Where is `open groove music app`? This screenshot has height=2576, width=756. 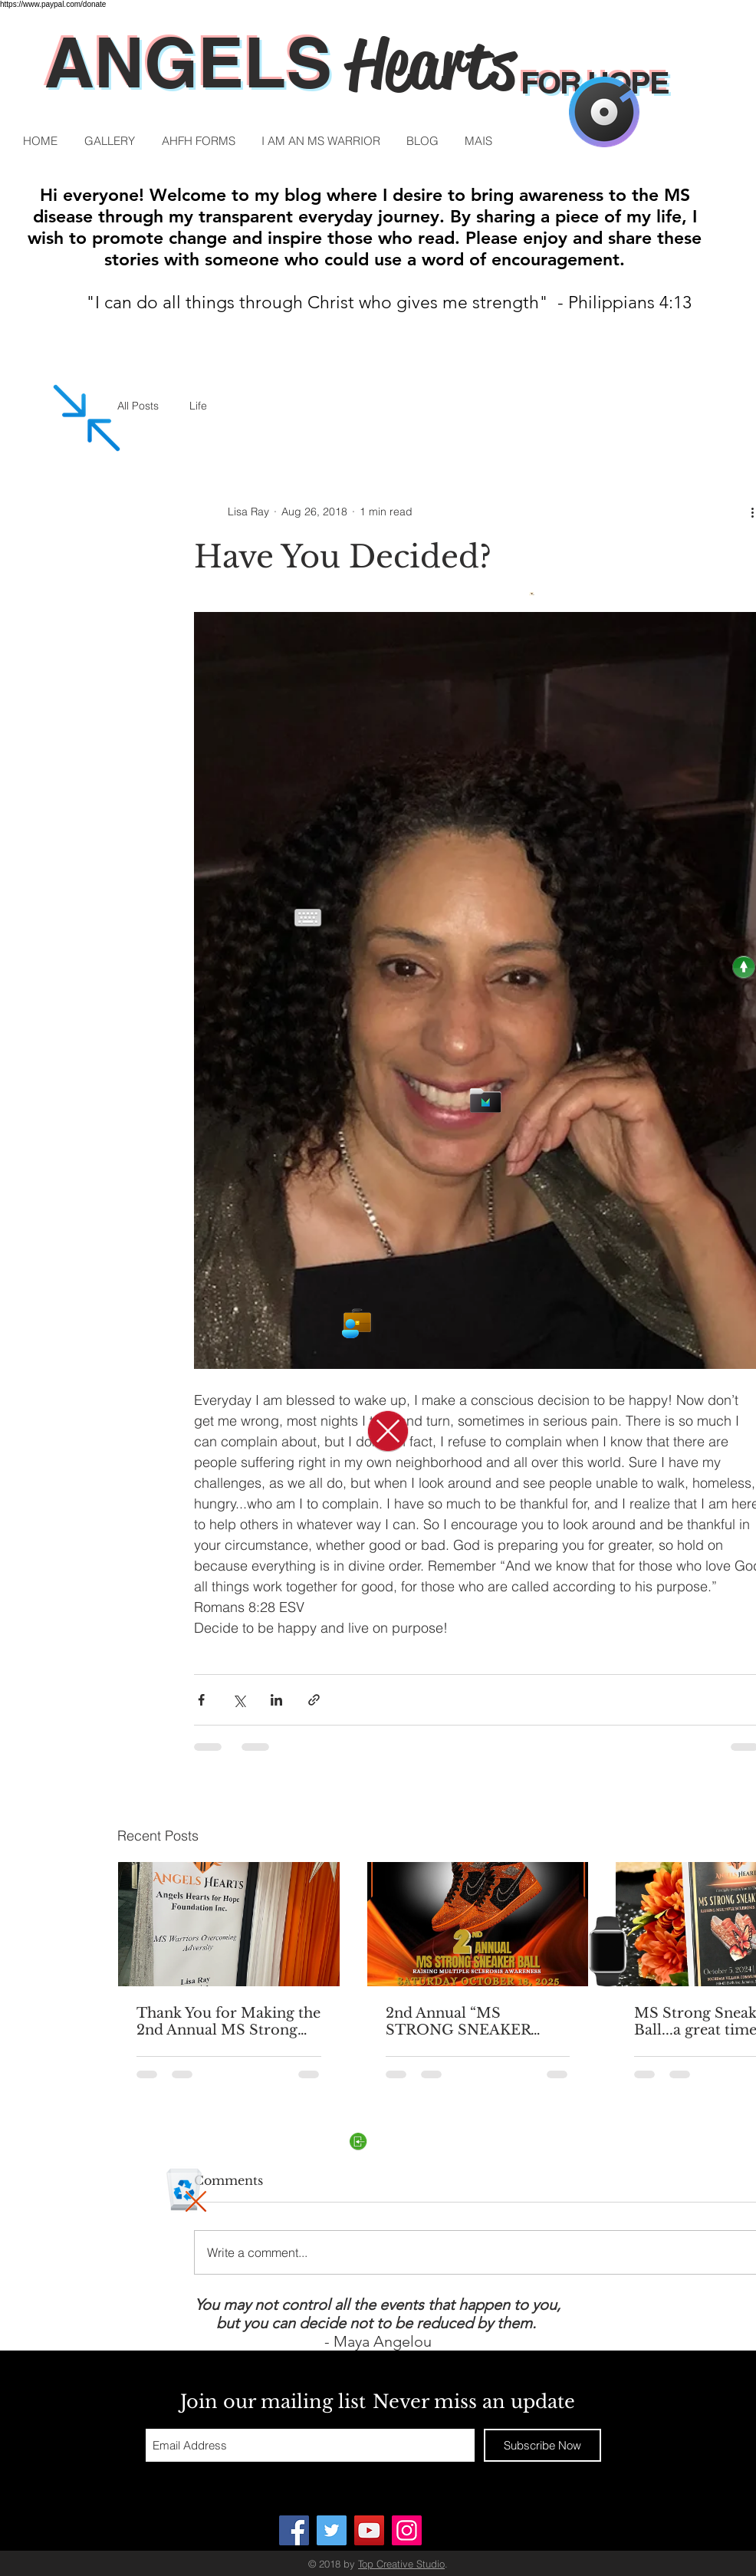 open groove music app is located at coordinates (604, 112).